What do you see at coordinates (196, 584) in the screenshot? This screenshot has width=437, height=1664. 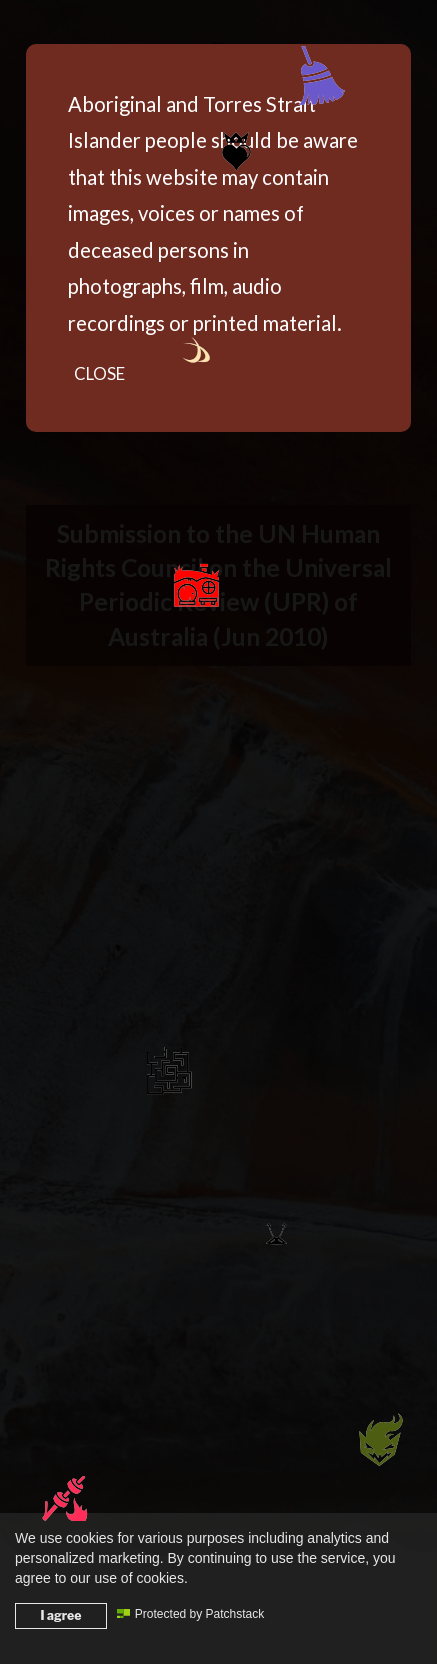 I see `select a hobbit hole or underground dwelling in a fantasy game` at bounding box center [196, 584].